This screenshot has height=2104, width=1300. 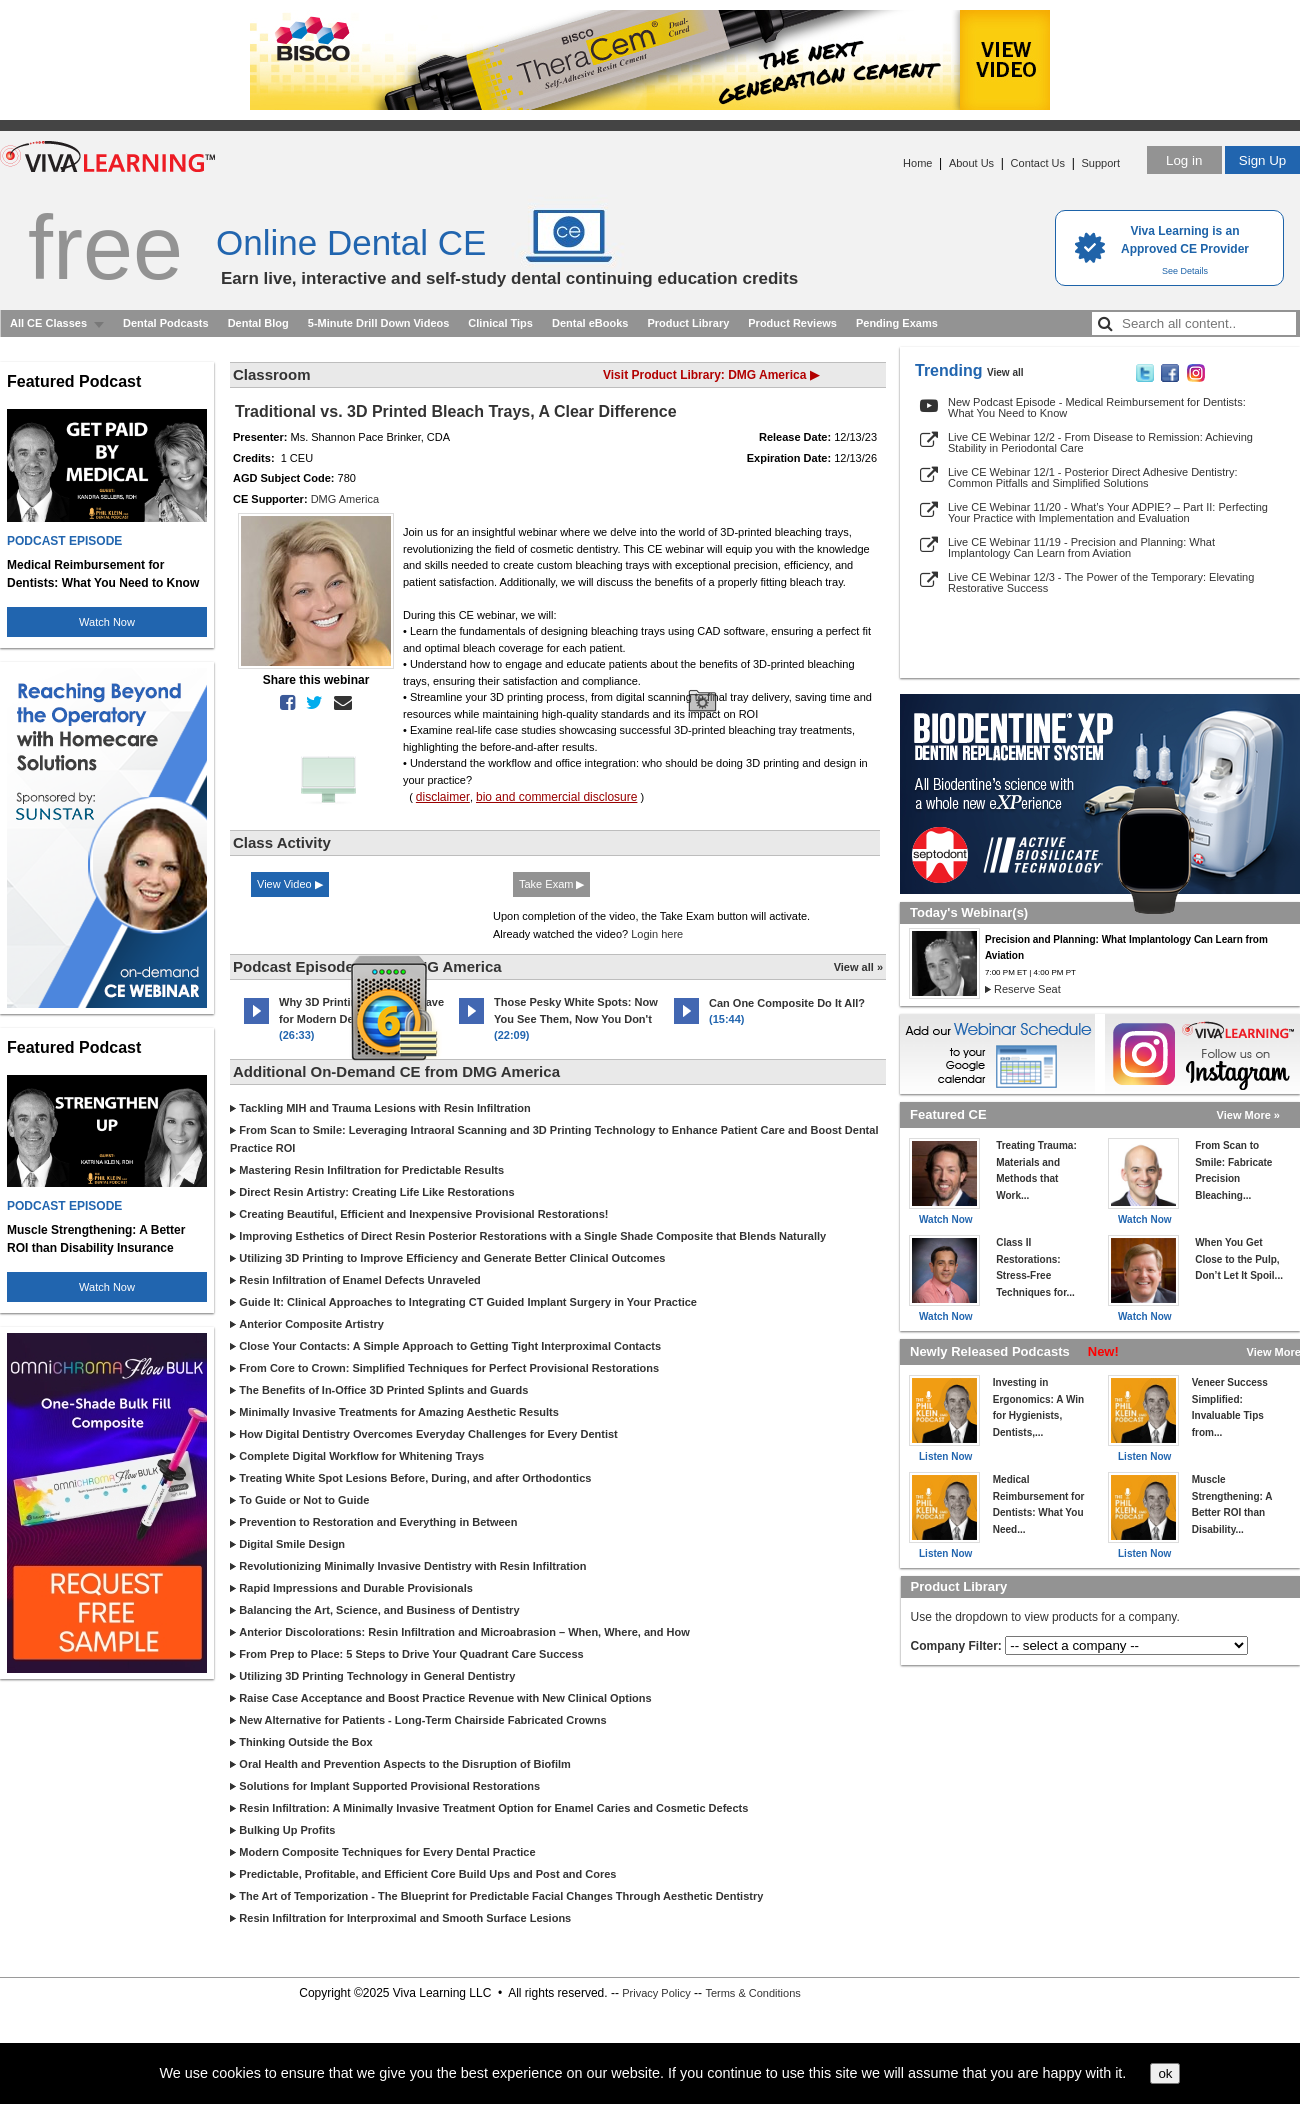 What do you see at coordinates (389, 1008) in the screenshot?
I see `indicates a locked RAID 6 storage array` at bounding box center [389, 1008].